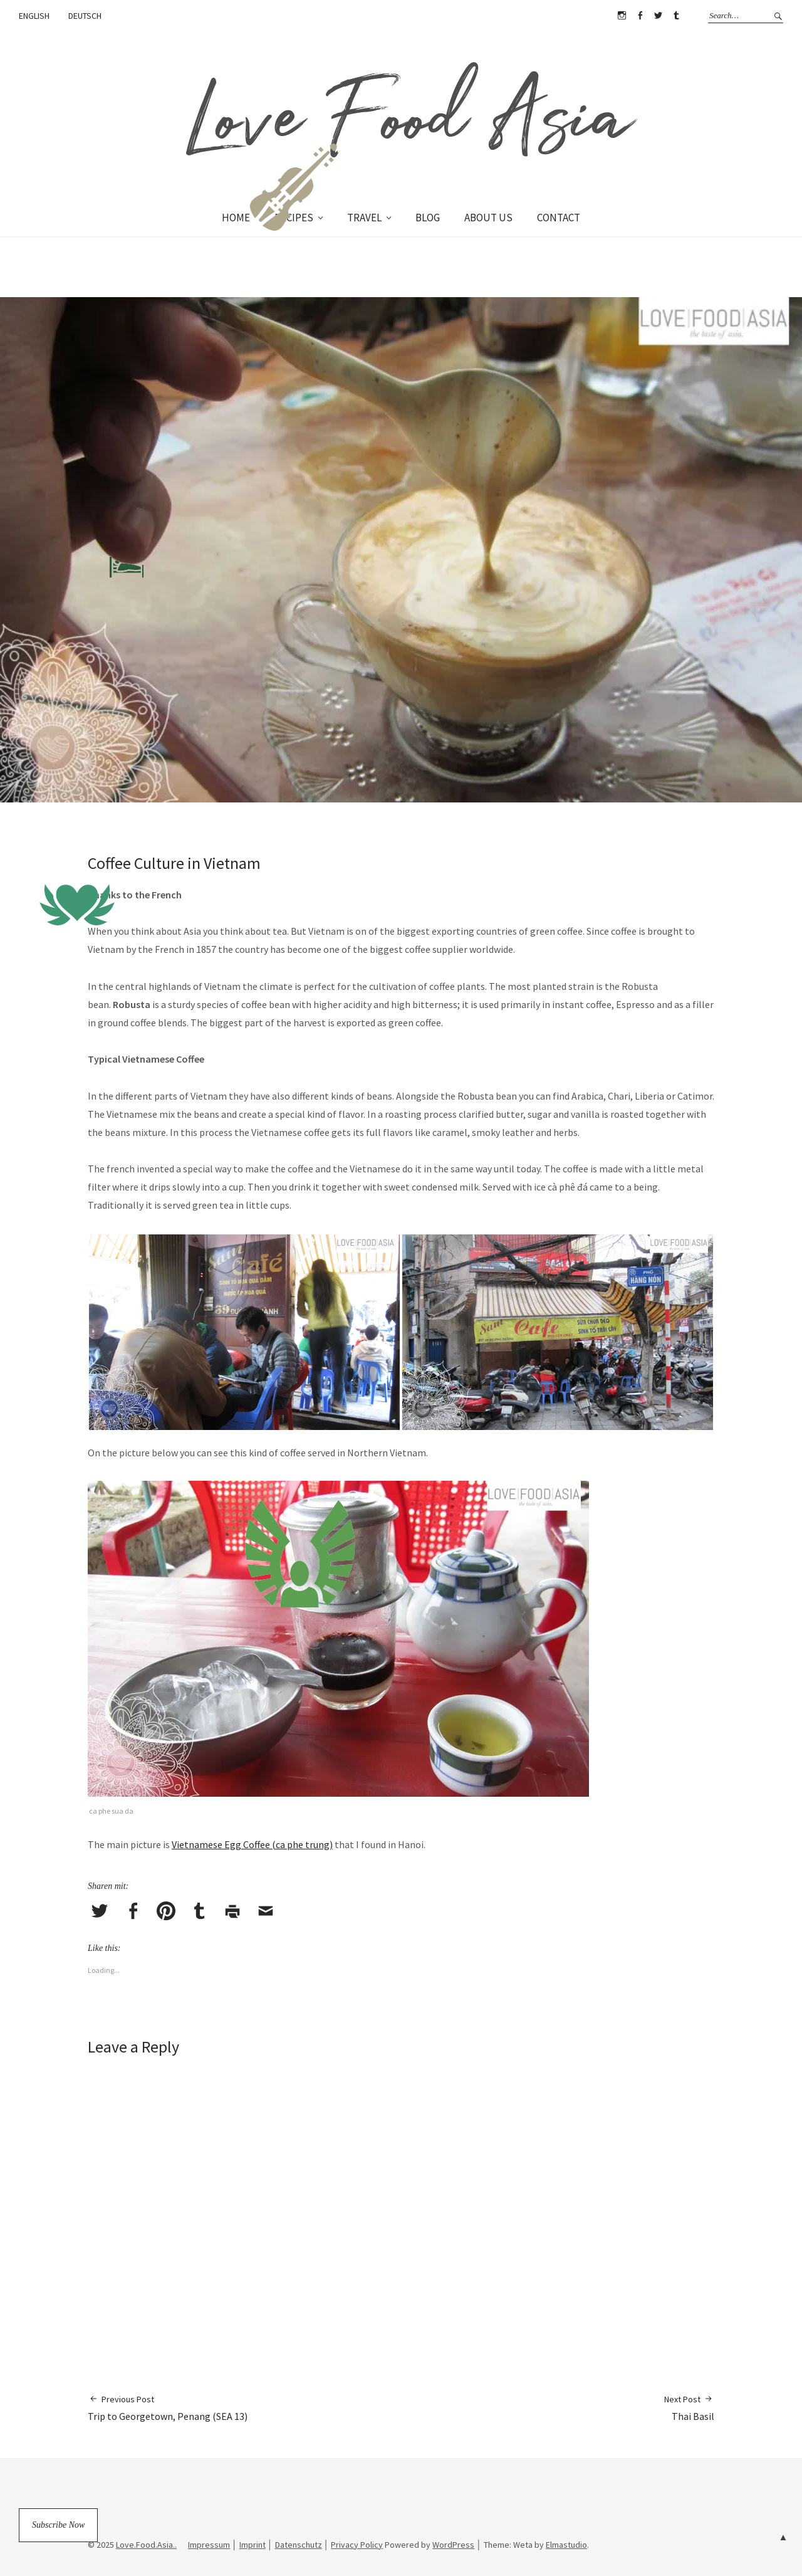 This screenshot has height=2576, width=802. Describe the element at coordinates (127, 563) in the screenshot. I see `indicates sleep mode or rest status` at that location.